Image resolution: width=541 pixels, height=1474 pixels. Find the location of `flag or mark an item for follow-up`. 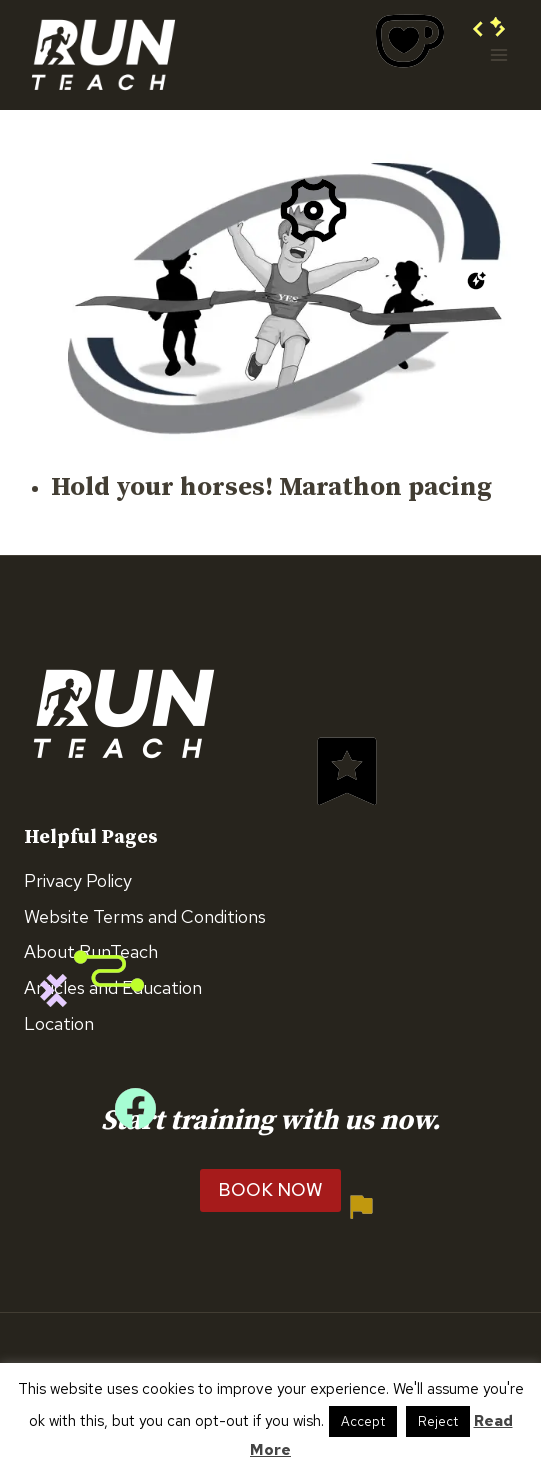

flag or mark an item for follow-up is located at coordinates (361, 1206).